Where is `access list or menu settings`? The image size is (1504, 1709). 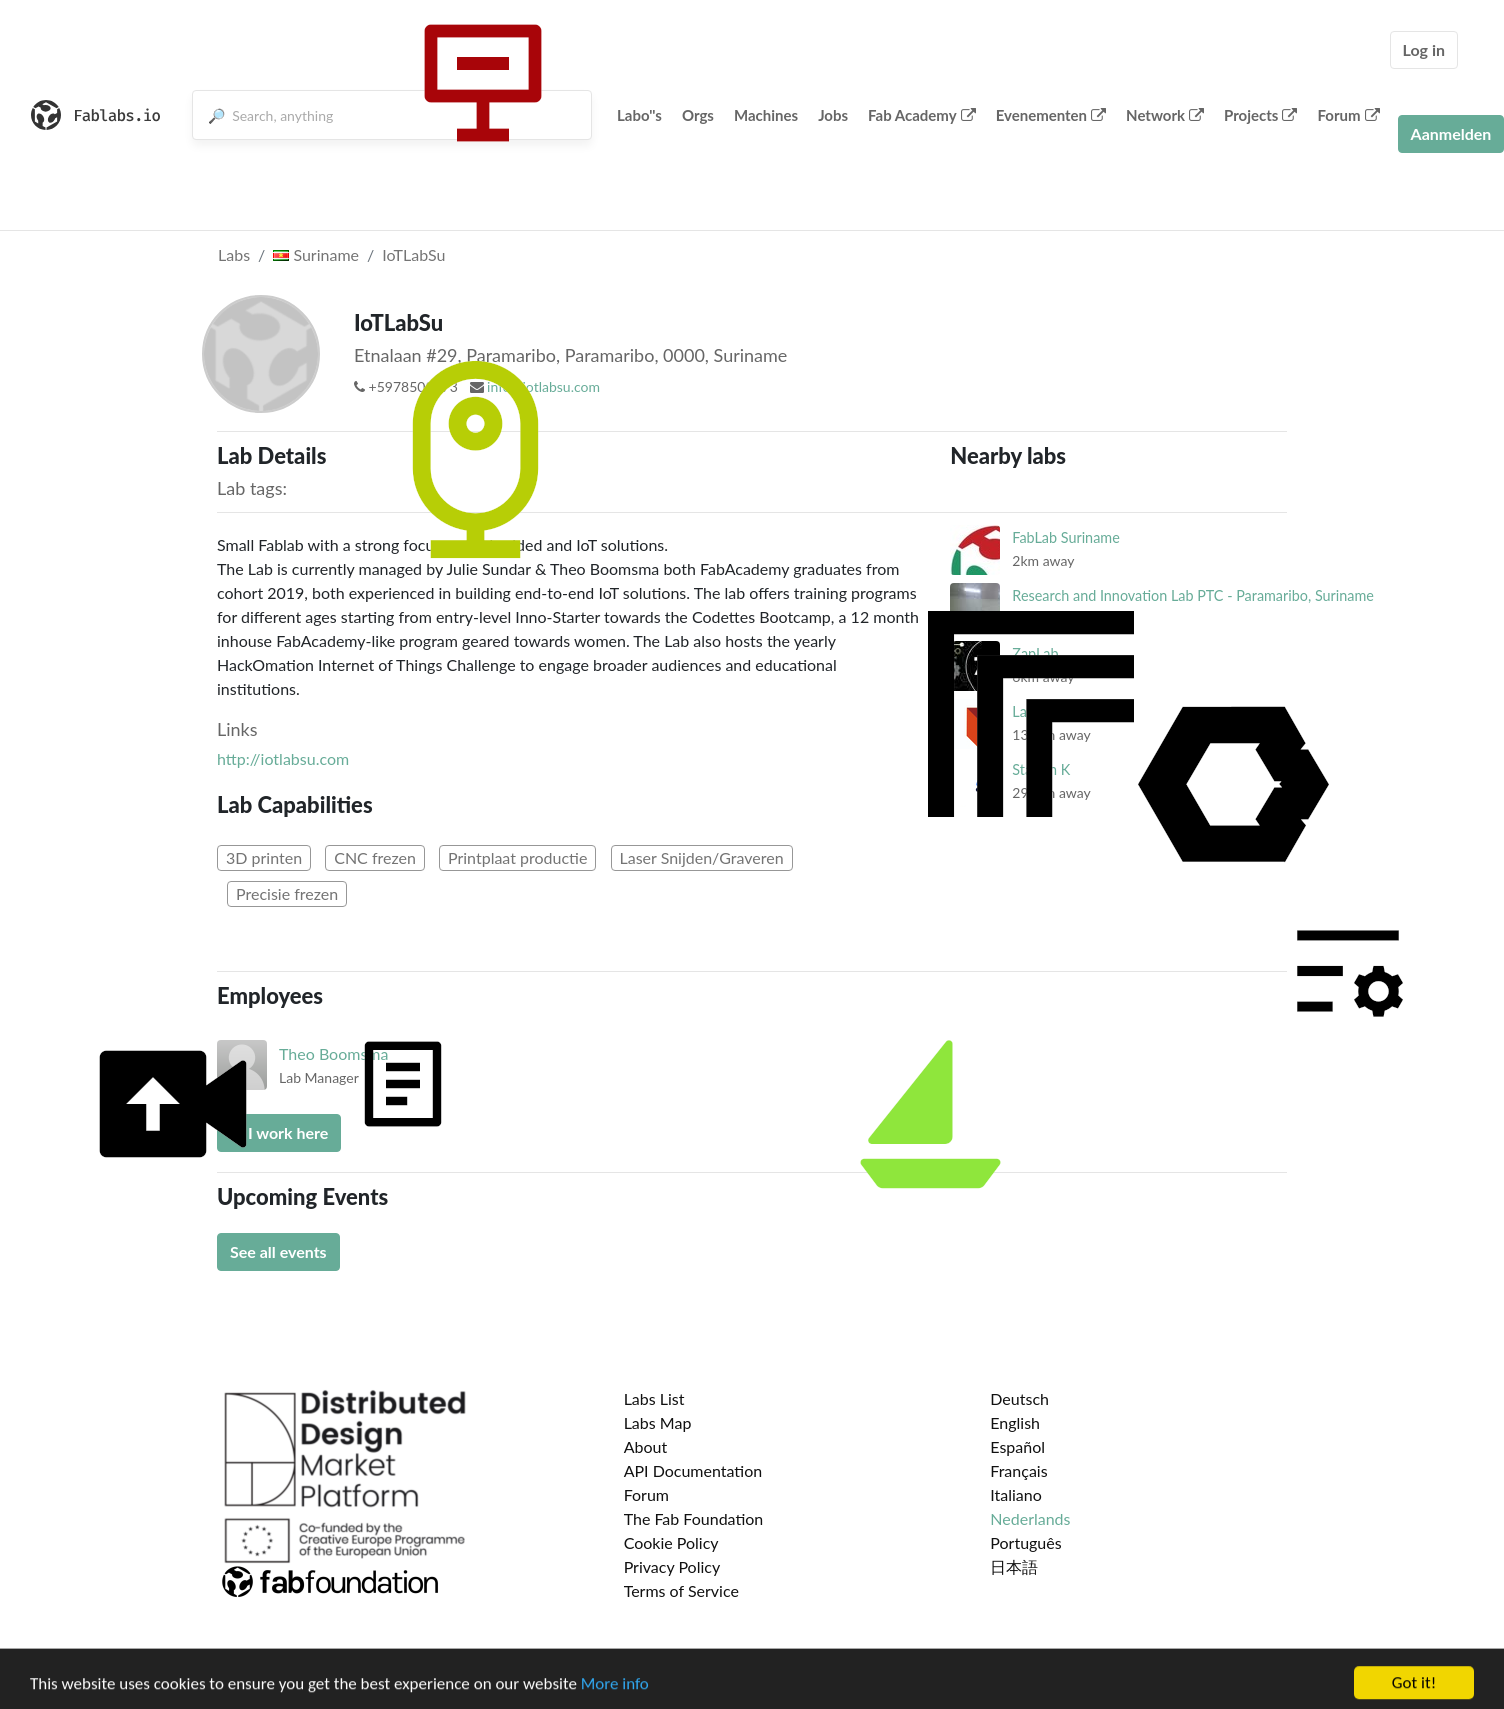
access list or menu settings is located at coordinates (1348, 971).